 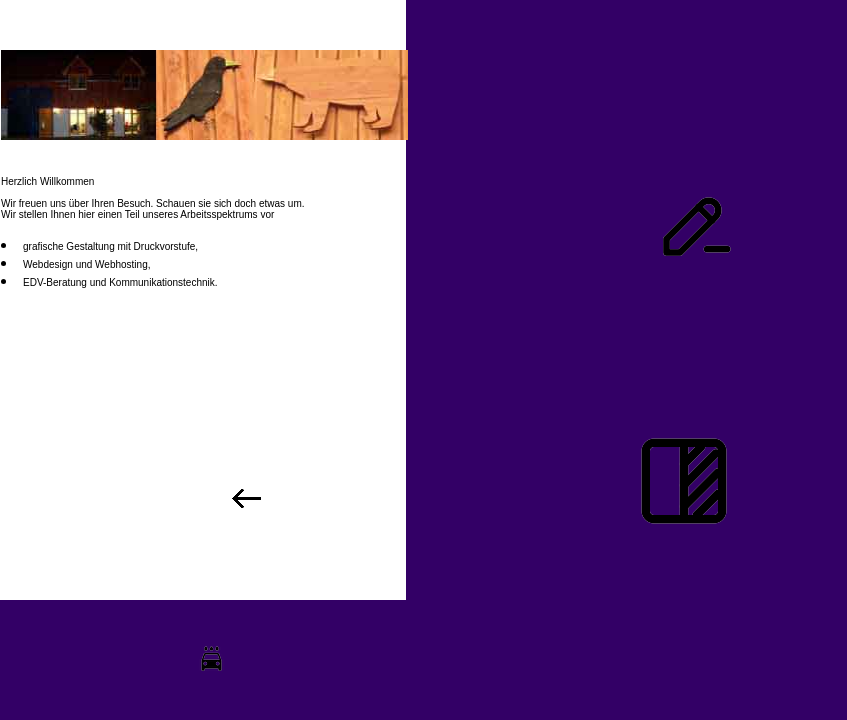 I want to click on find nearby car wash locations, so click(x=211, y=658).